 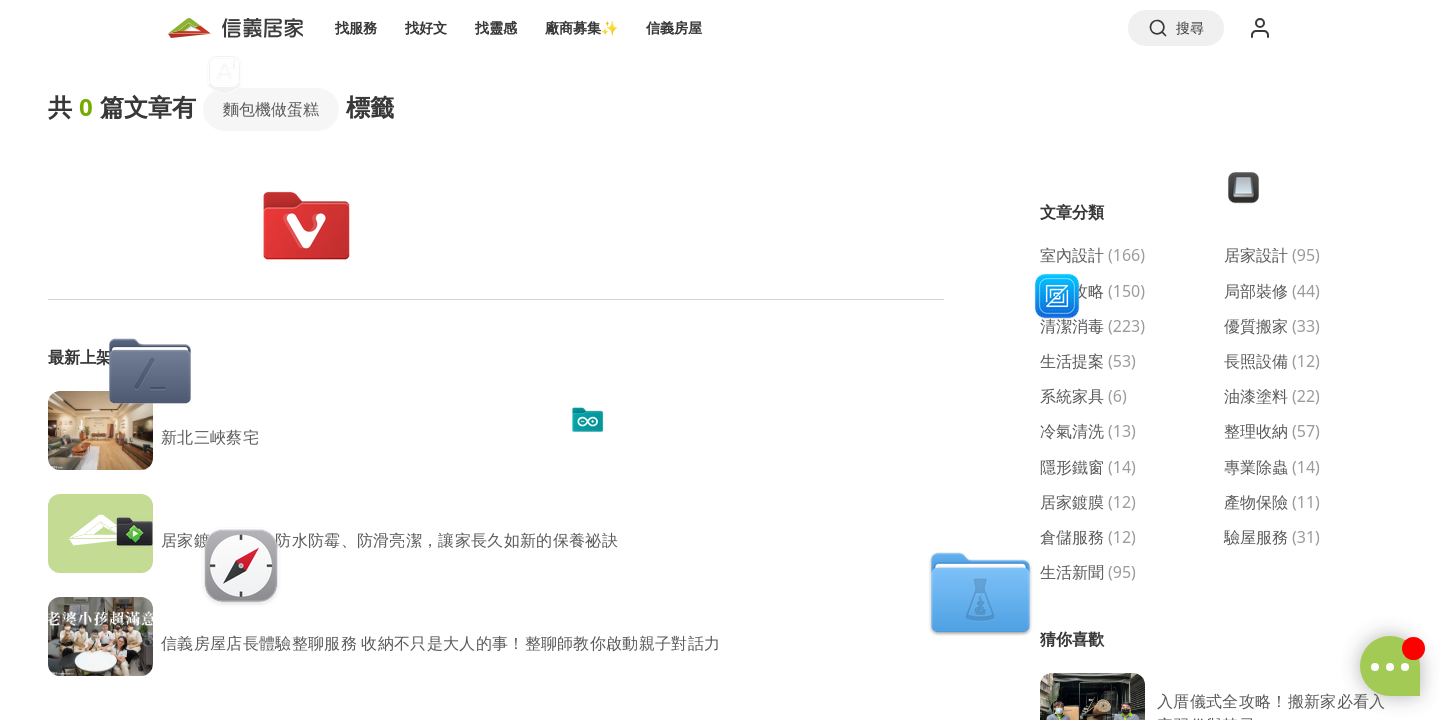 I want to click on open the Antidote application folder, so click(x=980, y=592).